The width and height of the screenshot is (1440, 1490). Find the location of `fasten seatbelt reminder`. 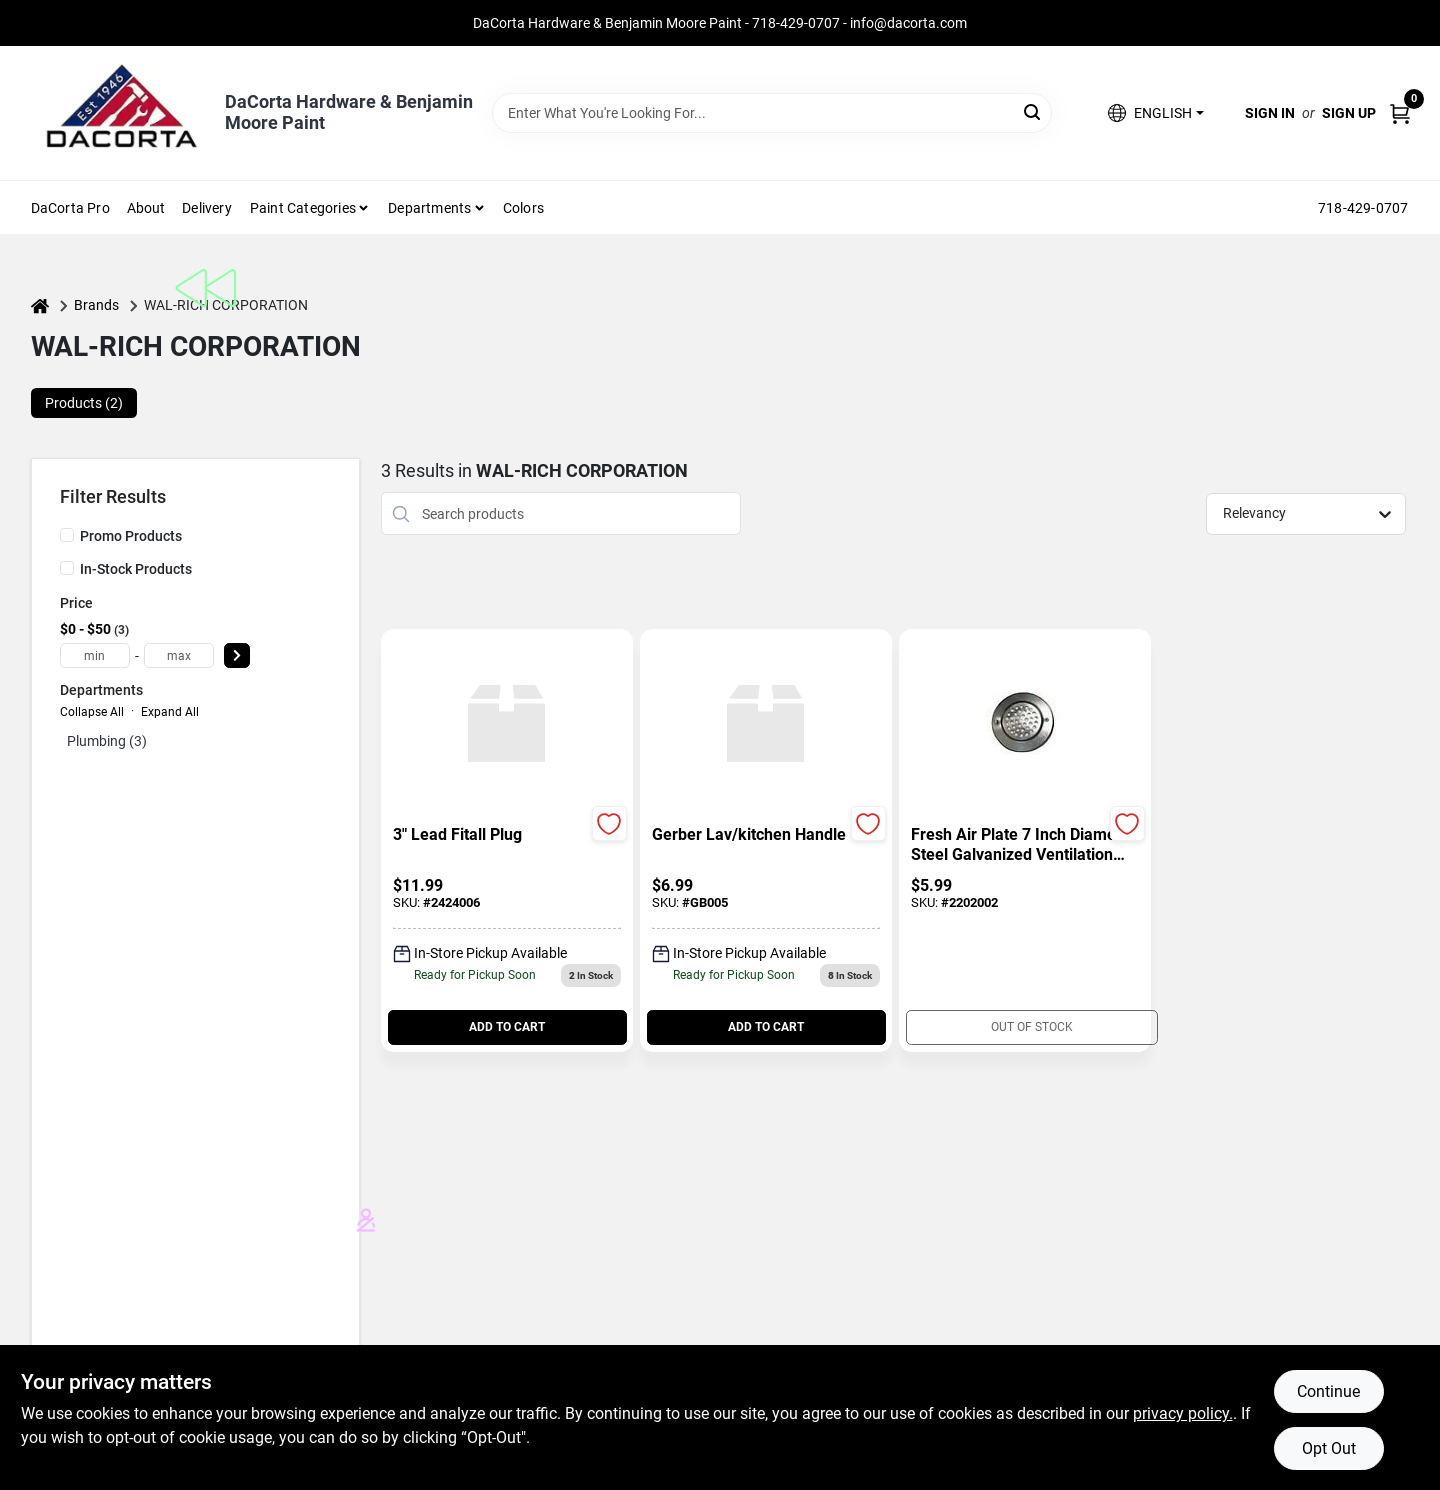

fasten seatbelt reminder is located at coordinates (366, 1220).